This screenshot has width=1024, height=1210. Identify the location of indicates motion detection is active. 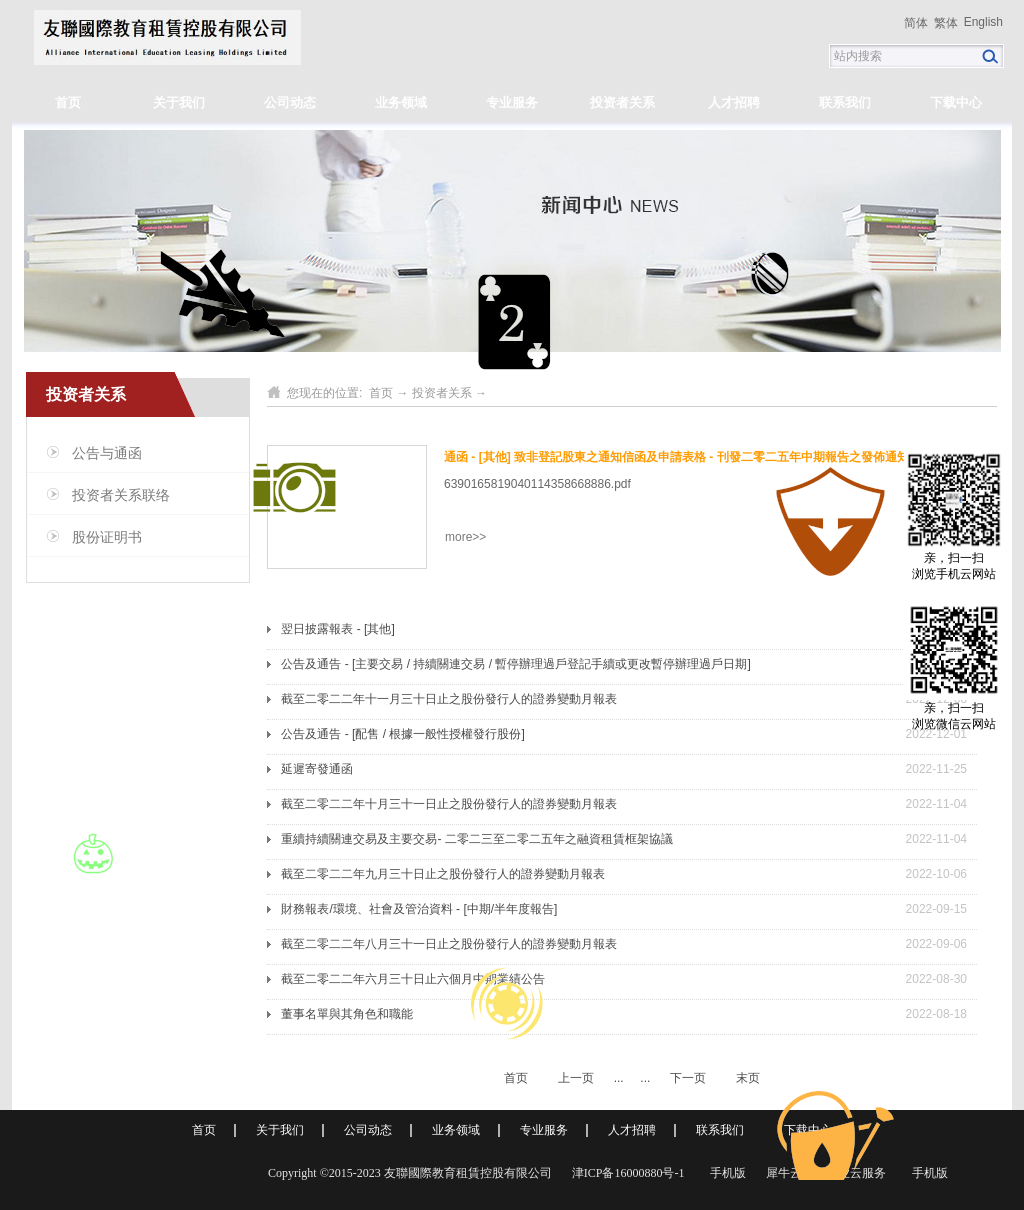
(506, 1003).